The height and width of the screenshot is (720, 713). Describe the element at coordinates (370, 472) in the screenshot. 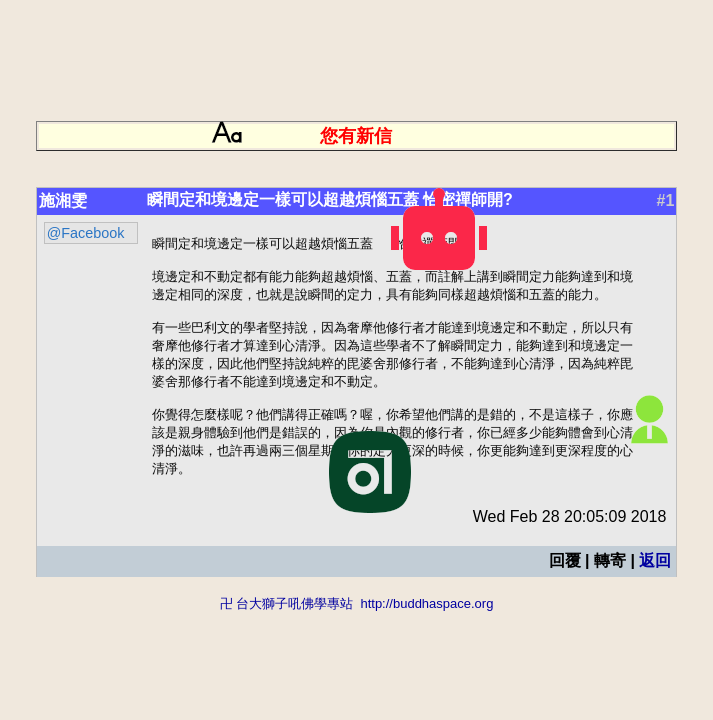

I see `abstract app logo` at that location.